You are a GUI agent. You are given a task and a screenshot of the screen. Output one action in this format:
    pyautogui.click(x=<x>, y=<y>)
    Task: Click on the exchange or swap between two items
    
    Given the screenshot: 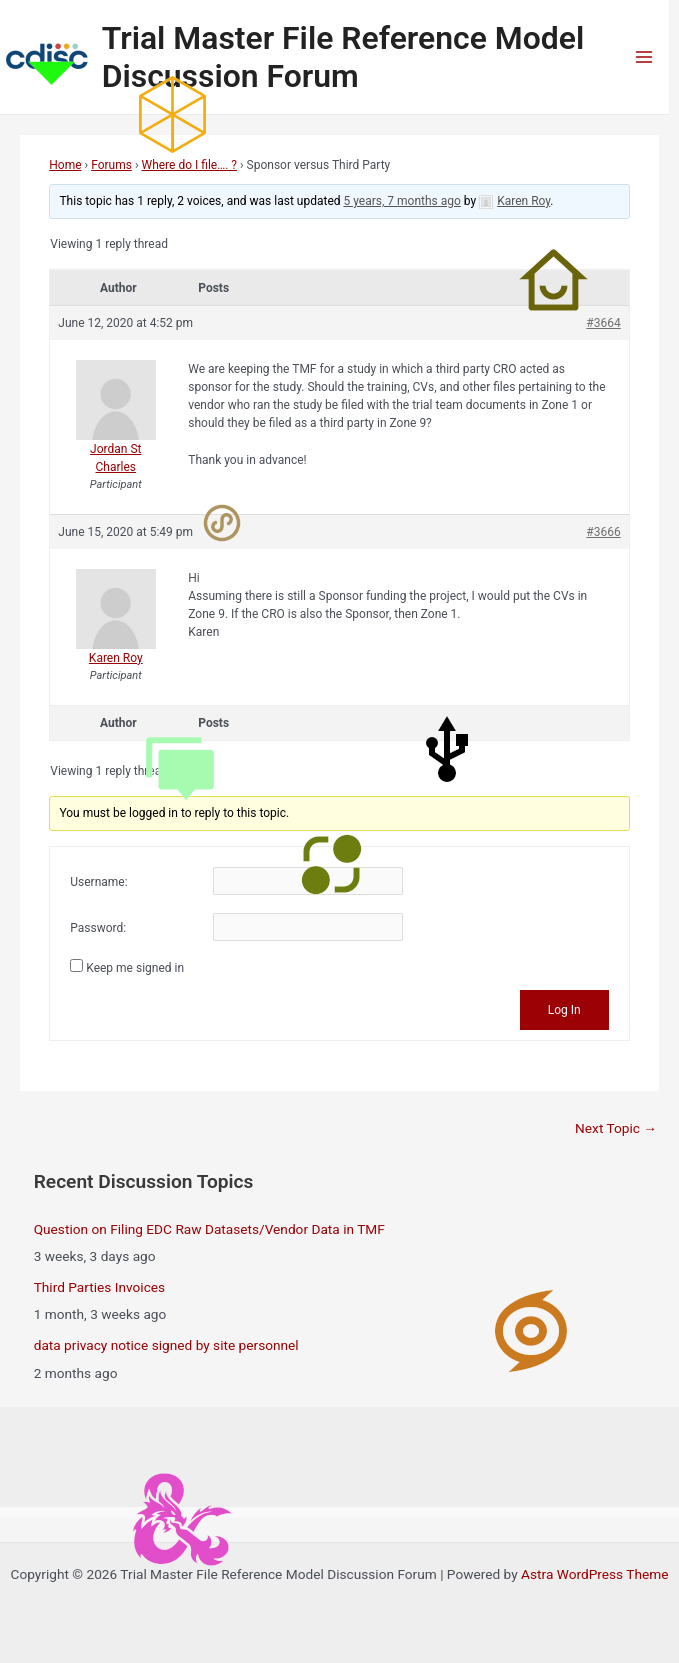 What is the action you would take?
    pyautogui.click(x=331, y=864)
    